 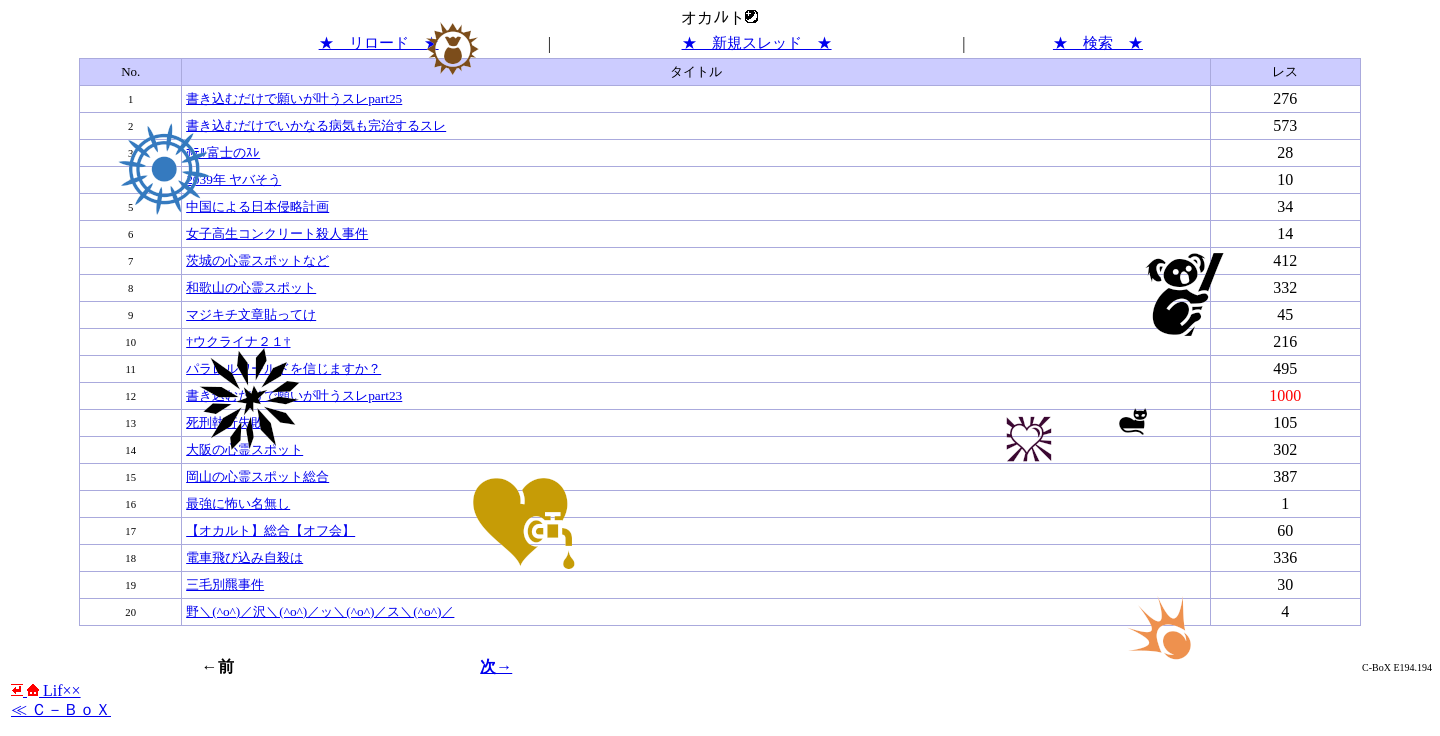 I want to click on shatter or break an object, so click(x=249, y=398).